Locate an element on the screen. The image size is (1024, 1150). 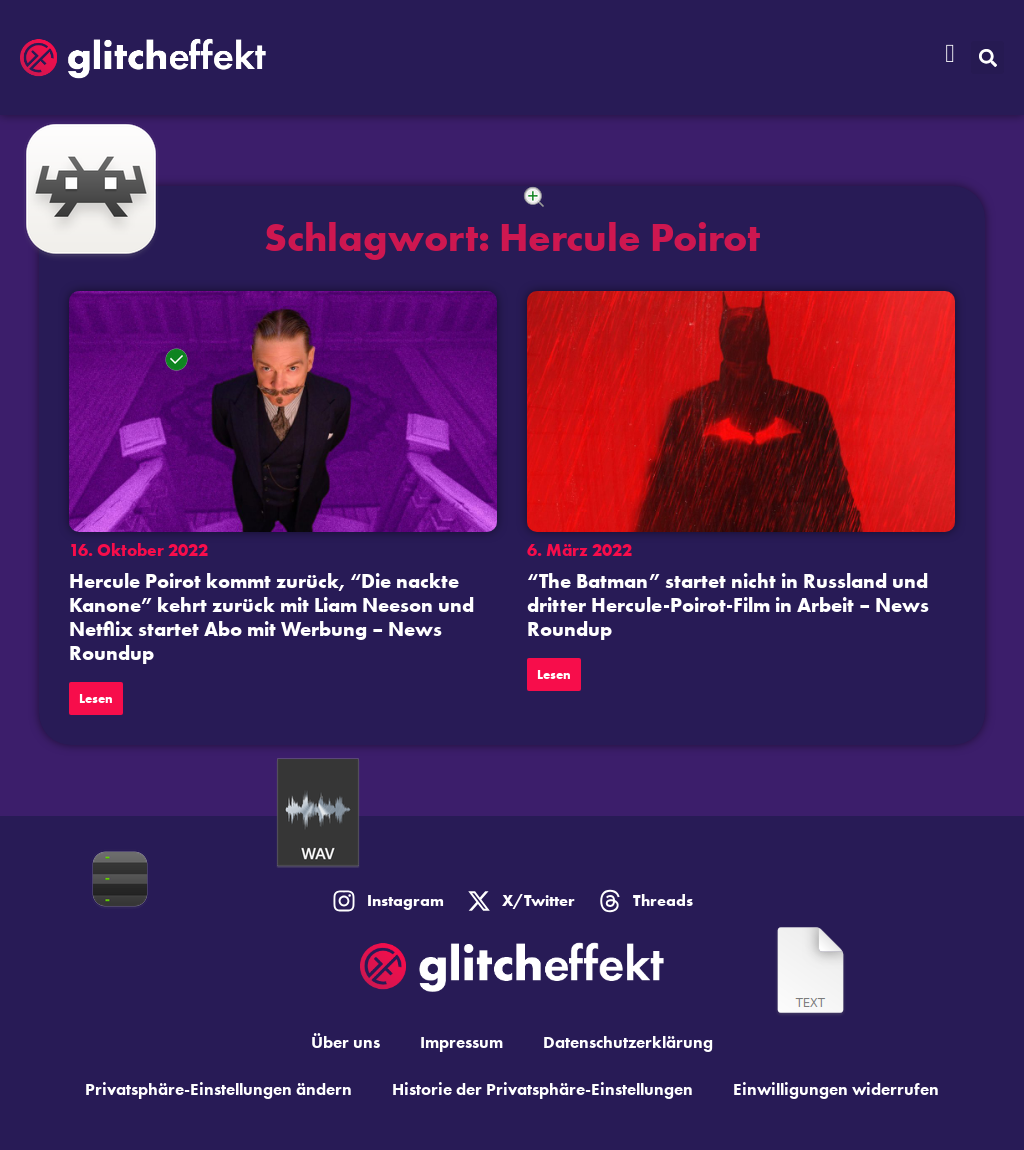
zoom in on the current view is located at coordinates (534, 197).